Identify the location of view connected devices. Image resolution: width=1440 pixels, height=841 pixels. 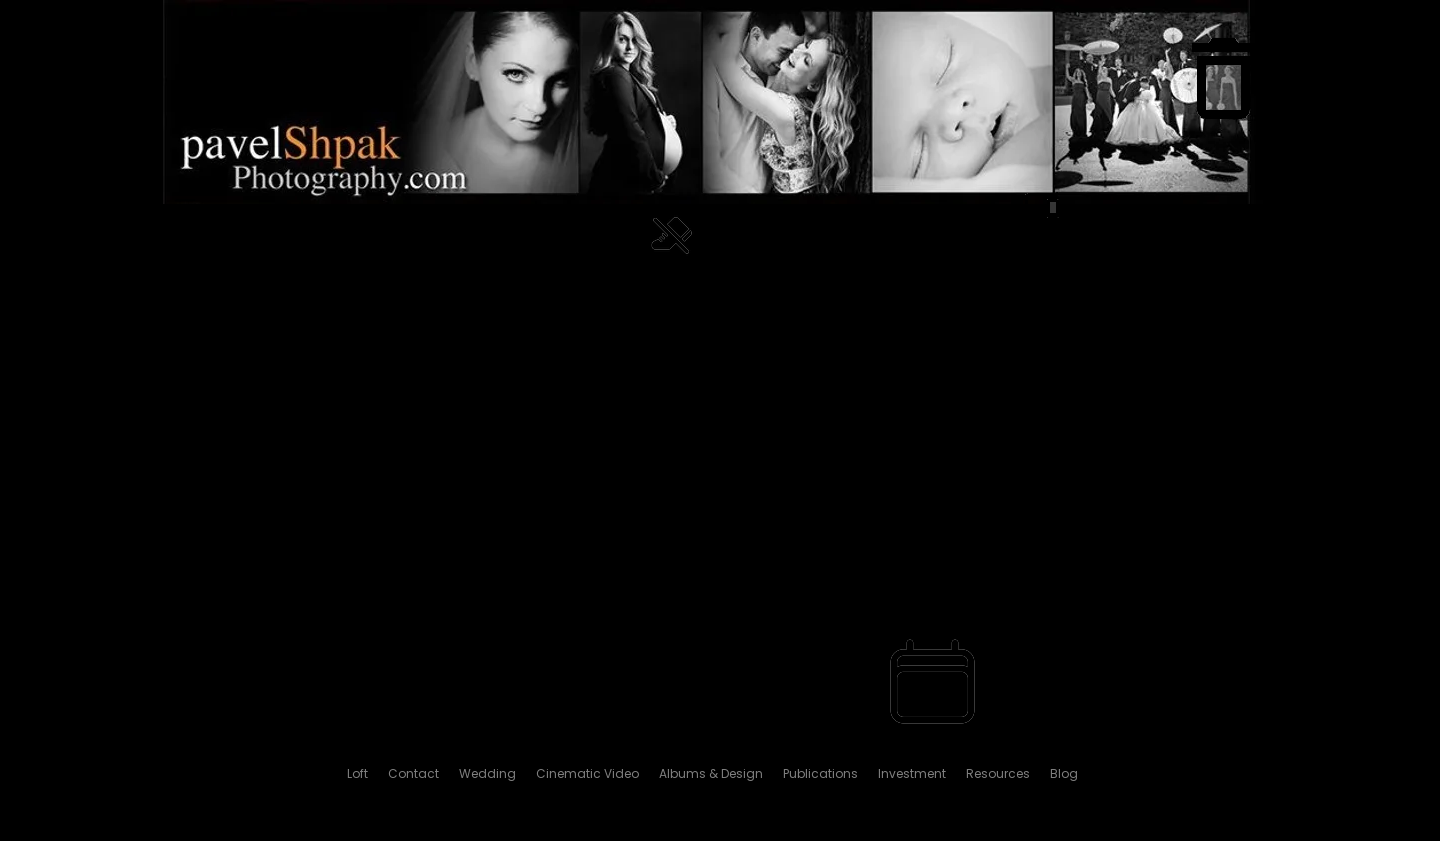
(1040, 205).